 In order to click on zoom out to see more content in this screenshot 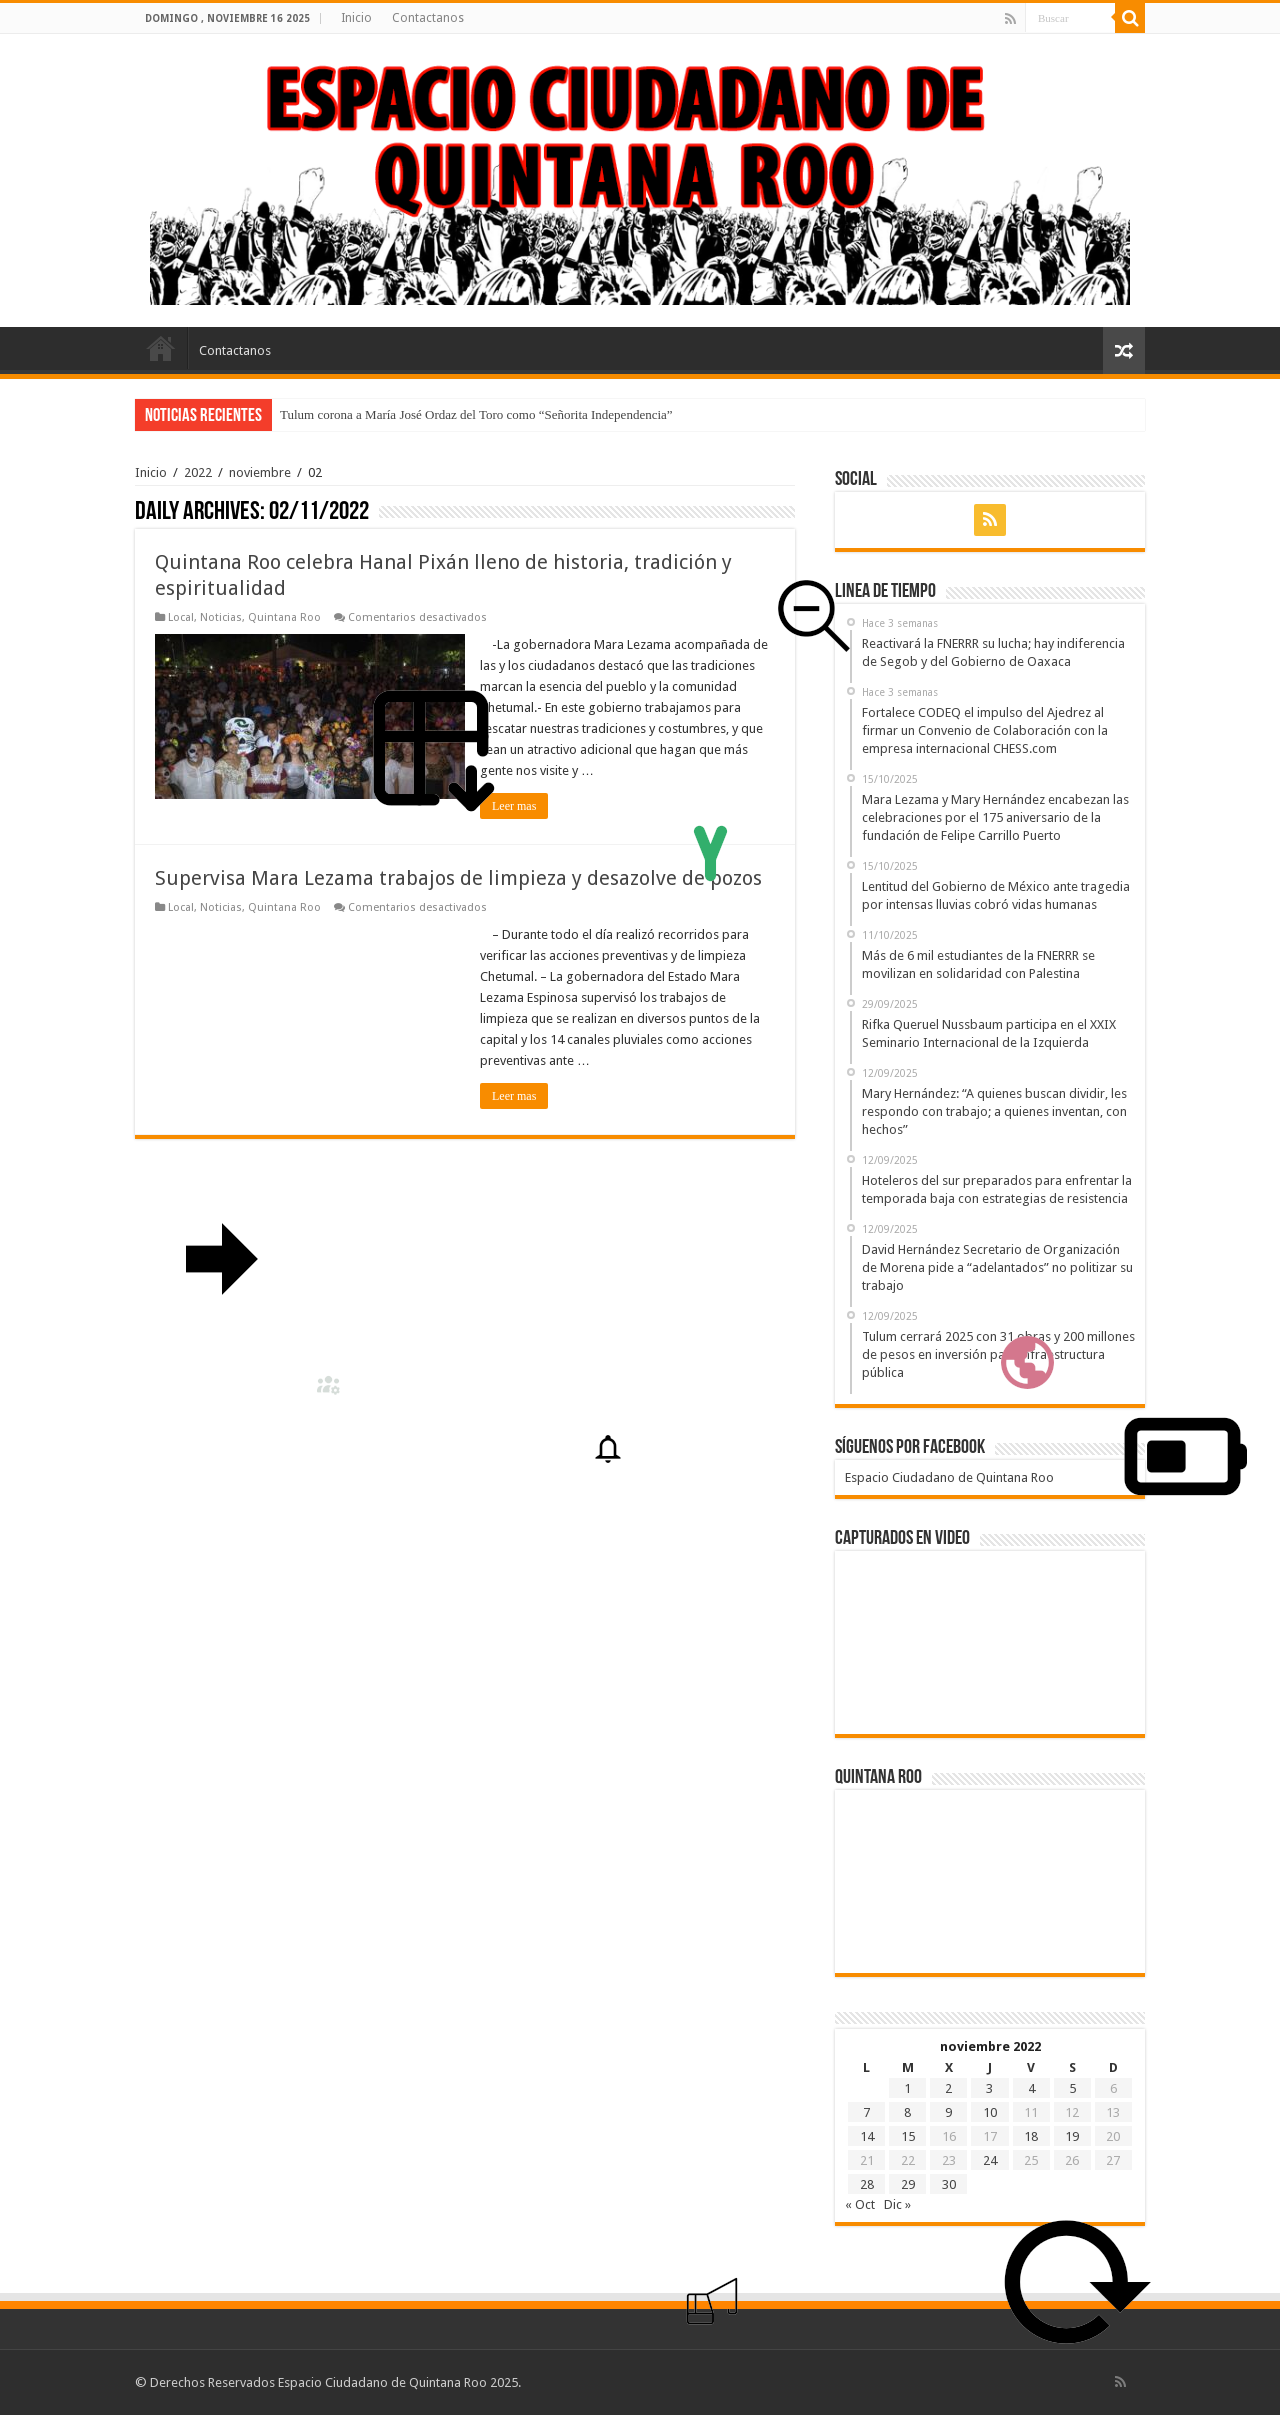, I will do `click(814, 616)`.